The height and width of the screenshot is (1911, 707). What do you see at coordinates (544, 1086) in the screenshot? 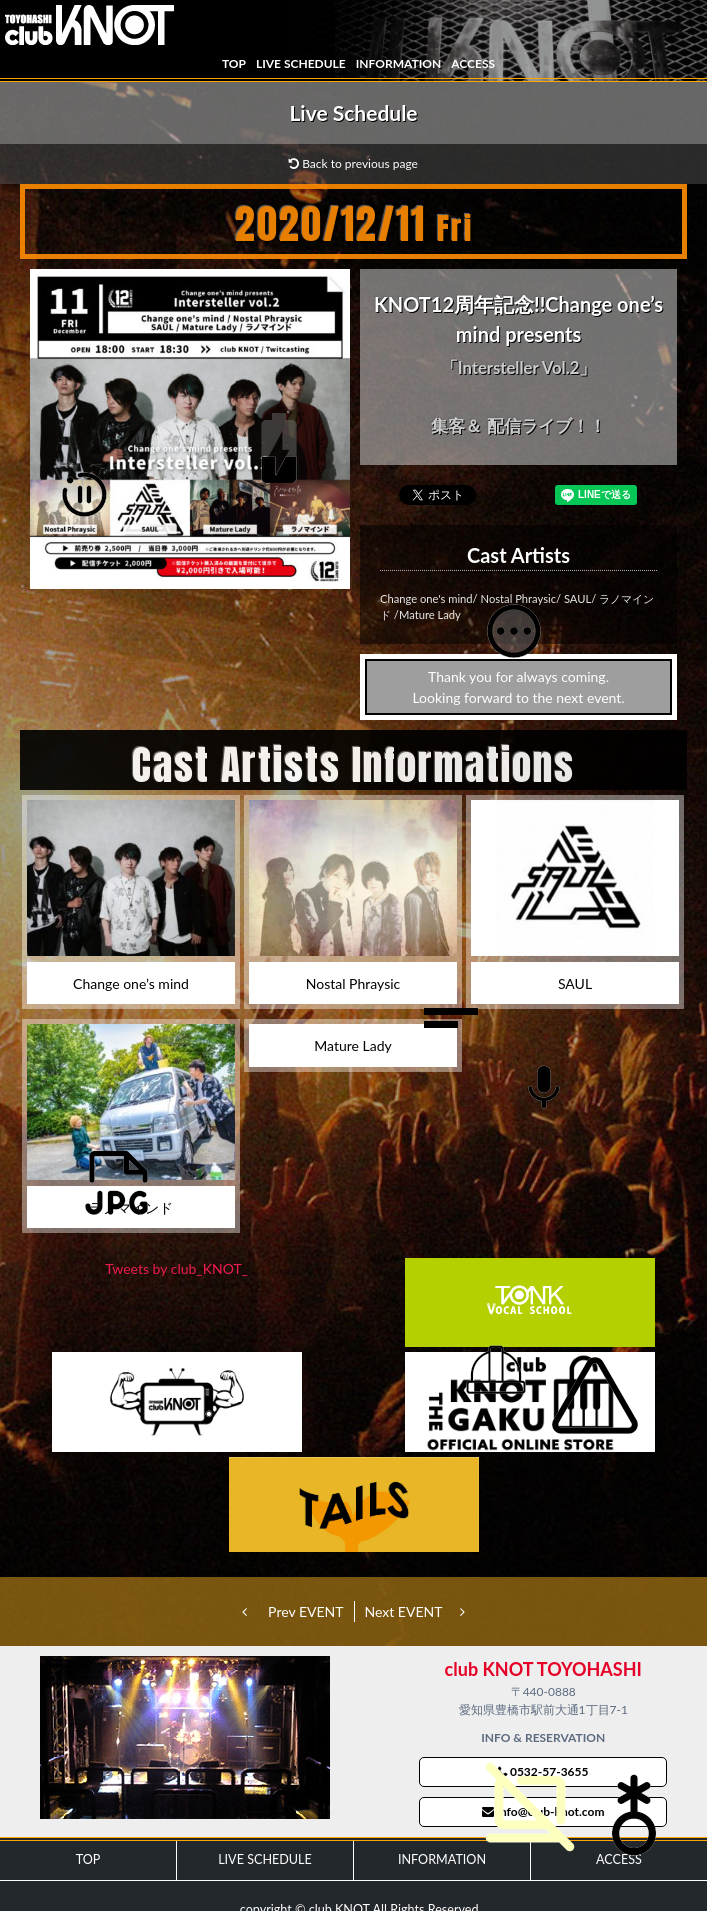
I see `tap to use voice input` at bounding box center [544, 1086].